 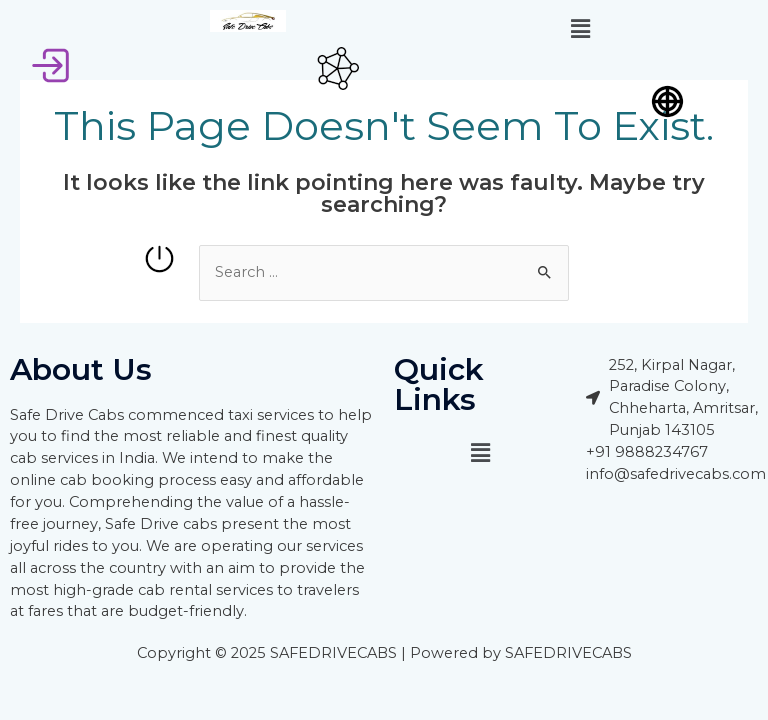 What do you see at coordinates (159, 258) in the screenshot?
I see `turn device on or off` at bounding box center [159, 258].